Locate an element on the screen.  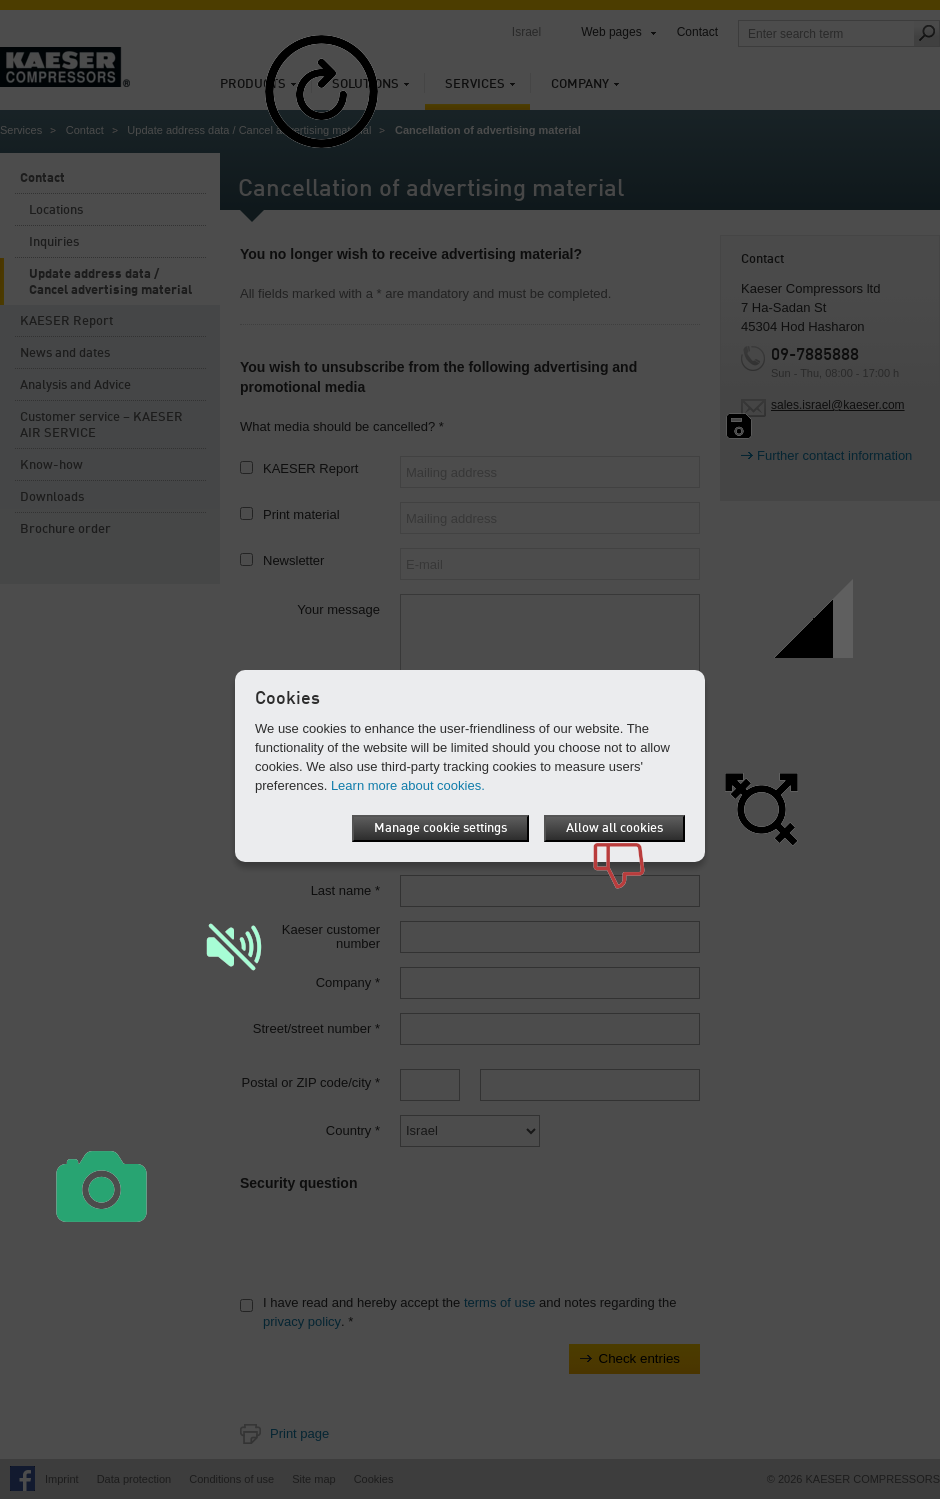
indicates moderate cellular signal strength is located at coordinates (813, 618).